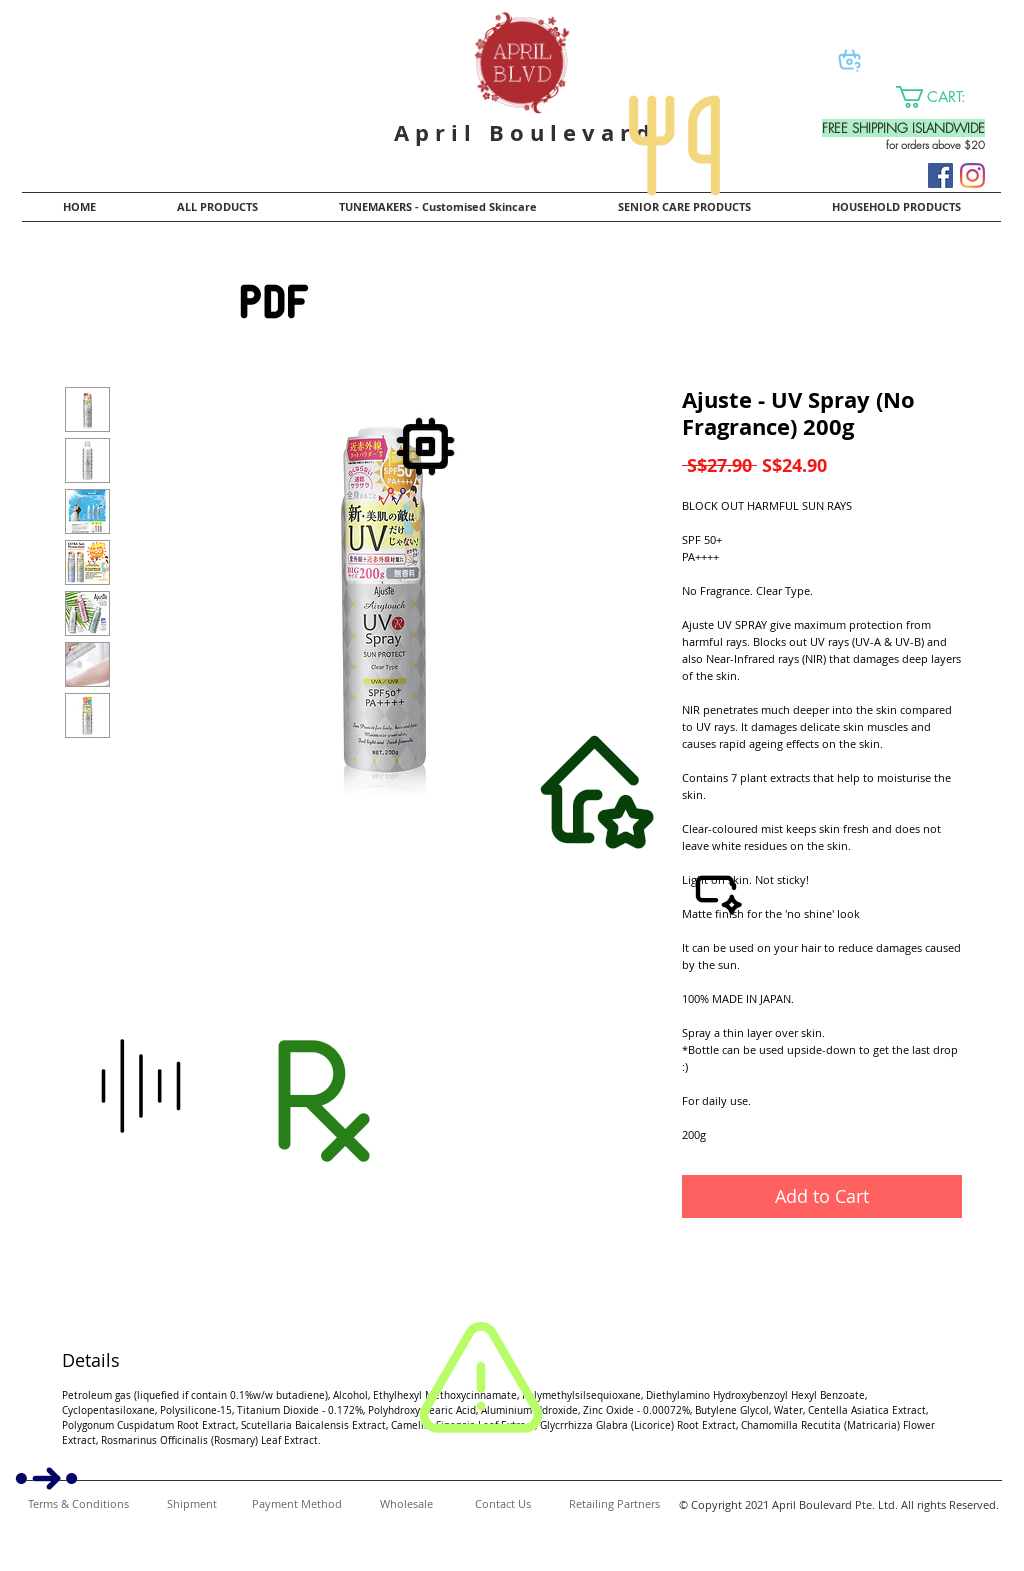 Image resolution: width=1024 pixels, height=1571 pixels. What do you see at coordinates (321, 1101) in the screenshot?
I see `view prescription details` at bounding box center [321, 1101].